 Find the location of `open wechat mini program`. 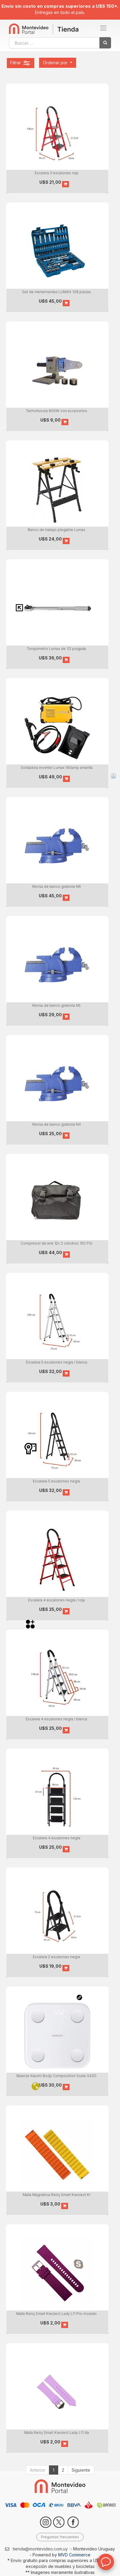

open wechat mini program is located at coordinates (79, 1997).